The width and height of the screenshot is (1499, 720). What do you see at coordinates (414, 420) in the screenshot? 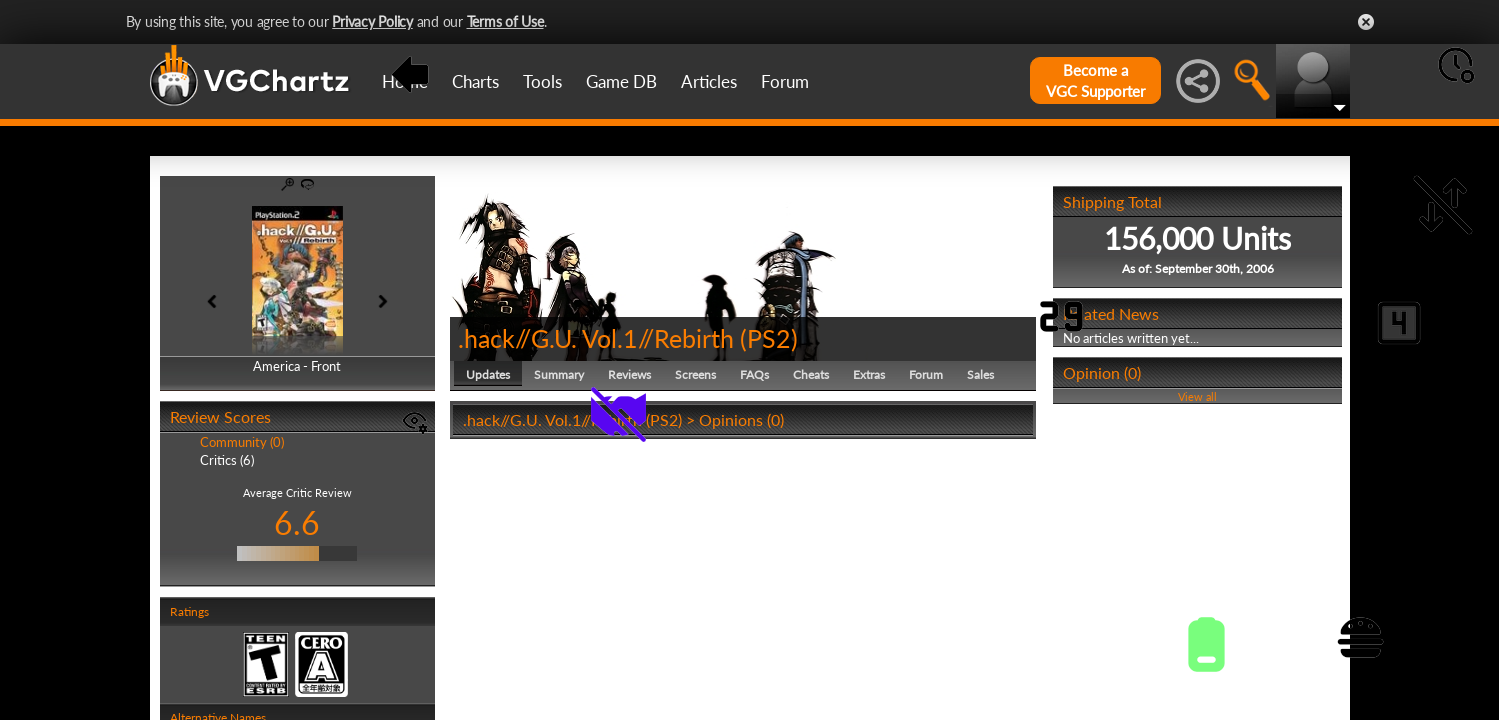
I see `manage visibility settings` at bounding box center [414, 420].